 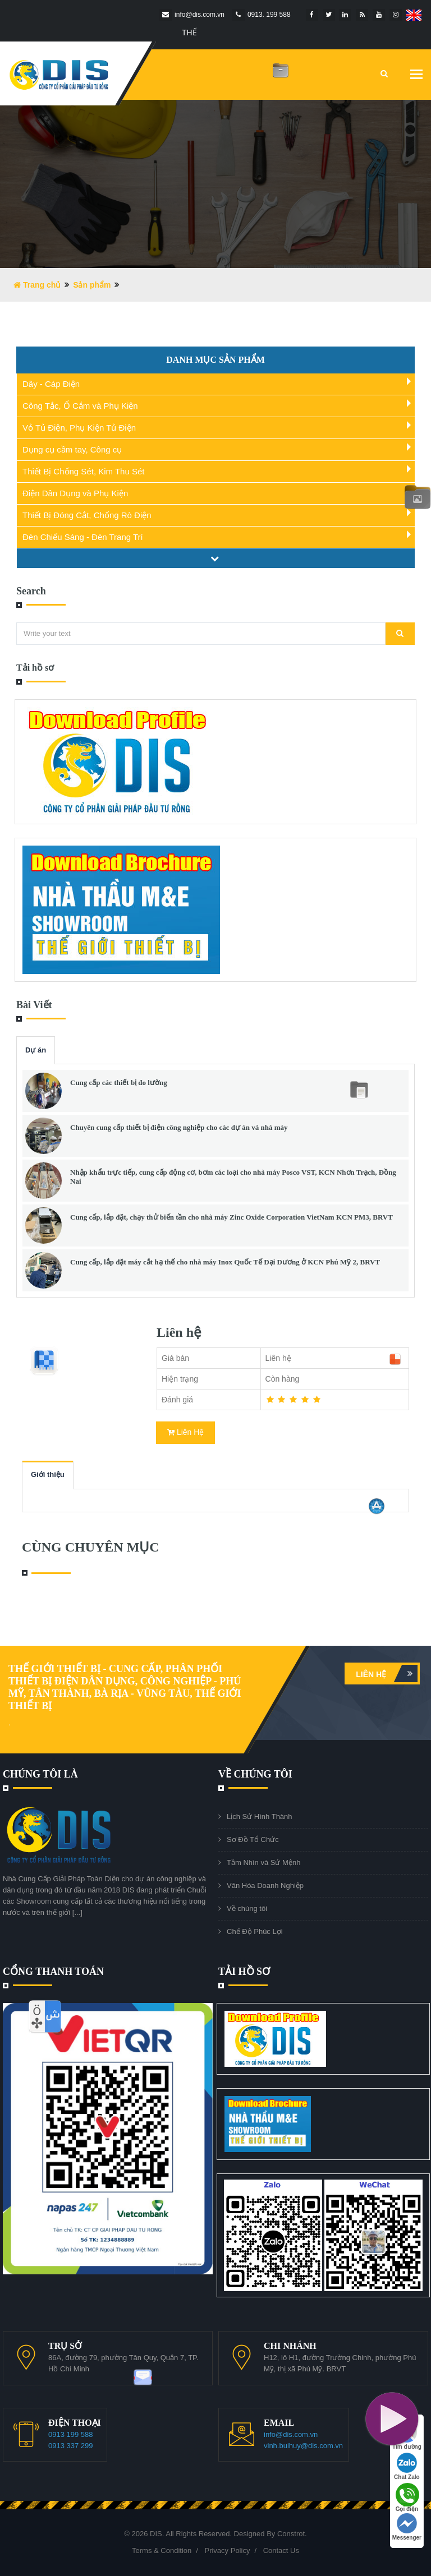 What do you see at coordinates (377, 1506) in the screenshot?
I see `open software properties settings` at bounding box center [377, 1506].